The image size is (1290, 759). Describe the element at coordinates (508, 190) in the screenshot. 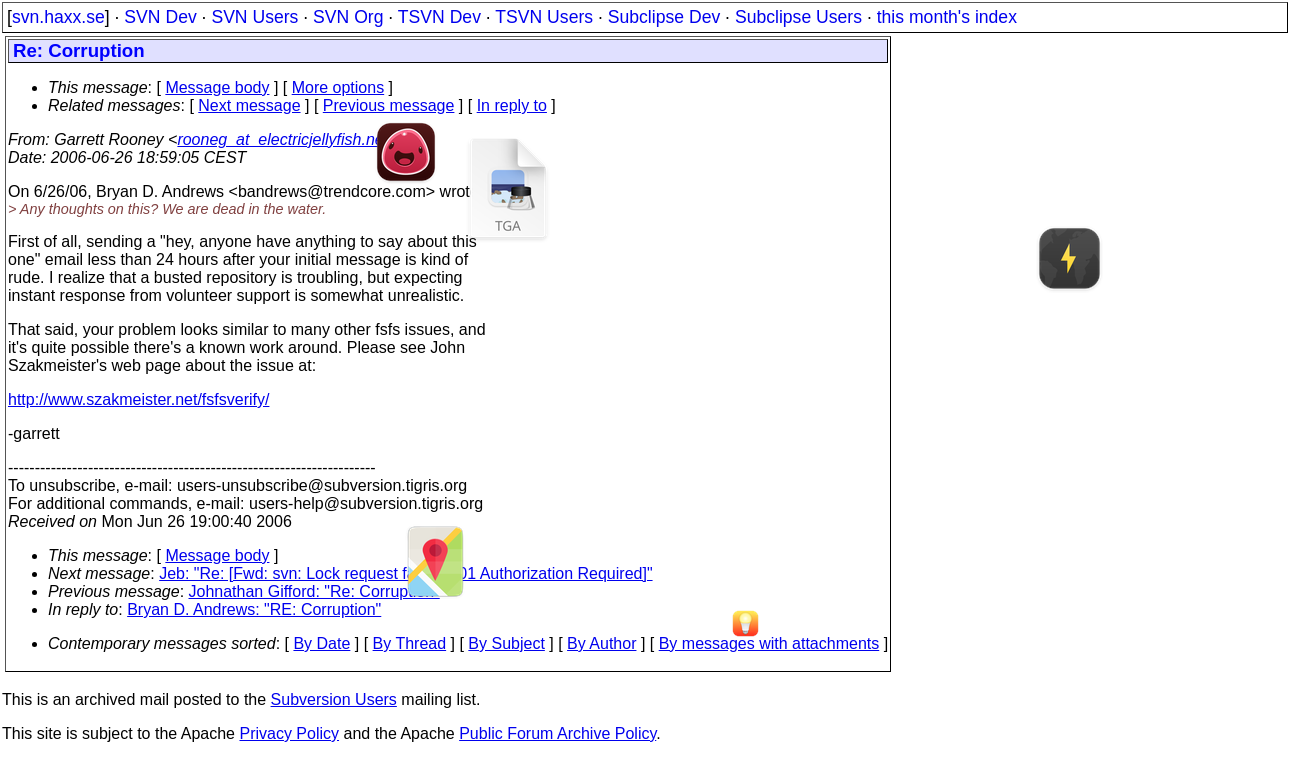

I see `a TGA image file` at that location.